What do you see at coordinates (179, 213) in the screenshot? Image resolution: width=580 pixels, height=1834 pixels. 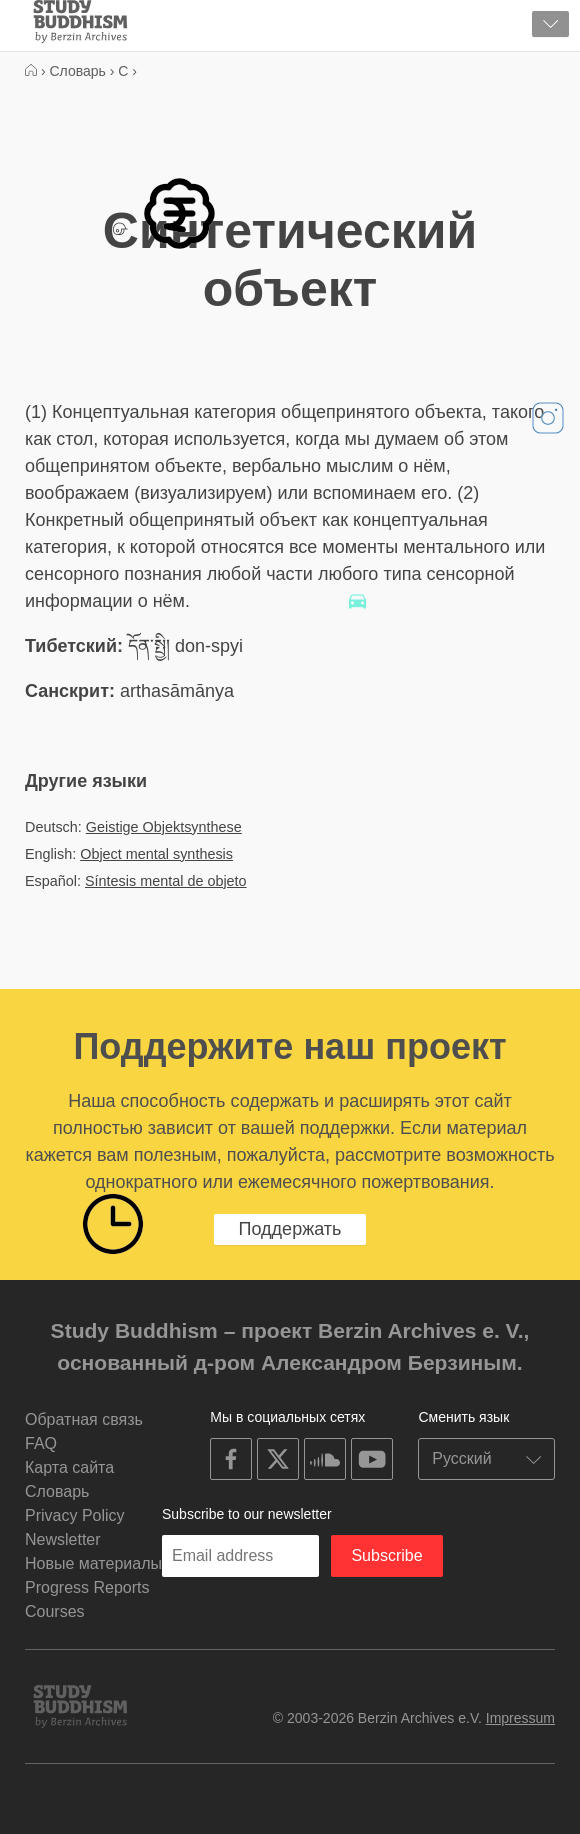 I see `view Indian rupee pricing or payment` at bounding box center [179, 213].